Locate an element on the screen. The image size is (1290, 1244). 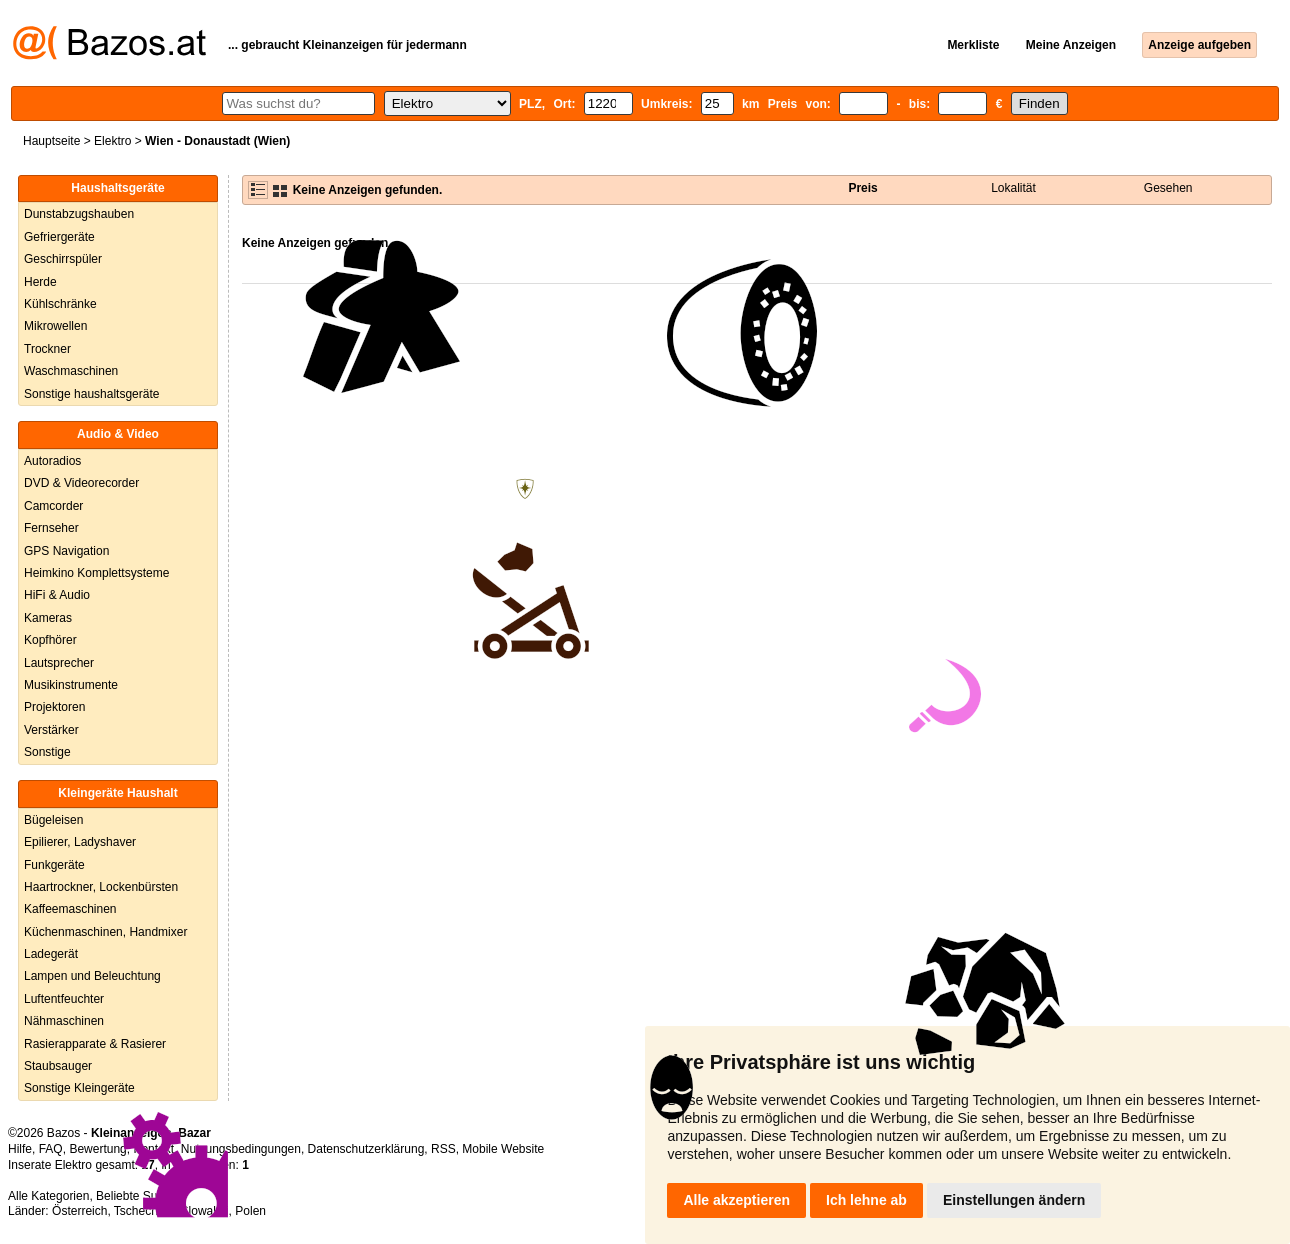
access settings or preferences is located at coordinates (175, 1164).